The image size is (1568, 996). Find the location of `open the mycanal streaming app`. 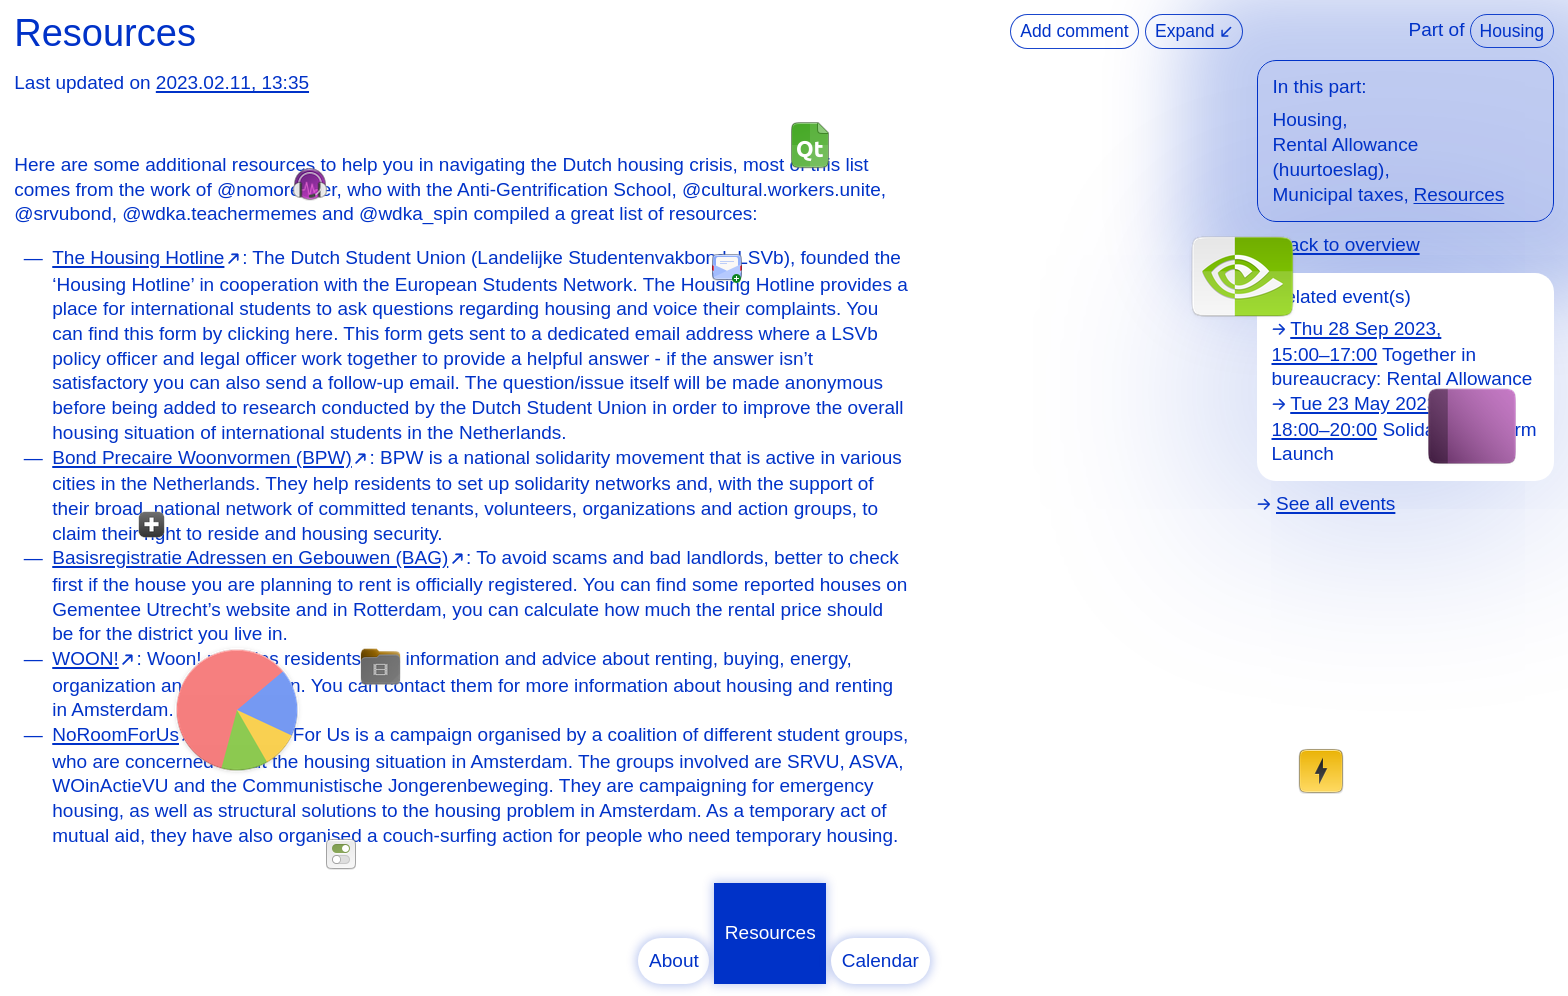

open the mycanal streaming app is located at coordinates (151, 524).